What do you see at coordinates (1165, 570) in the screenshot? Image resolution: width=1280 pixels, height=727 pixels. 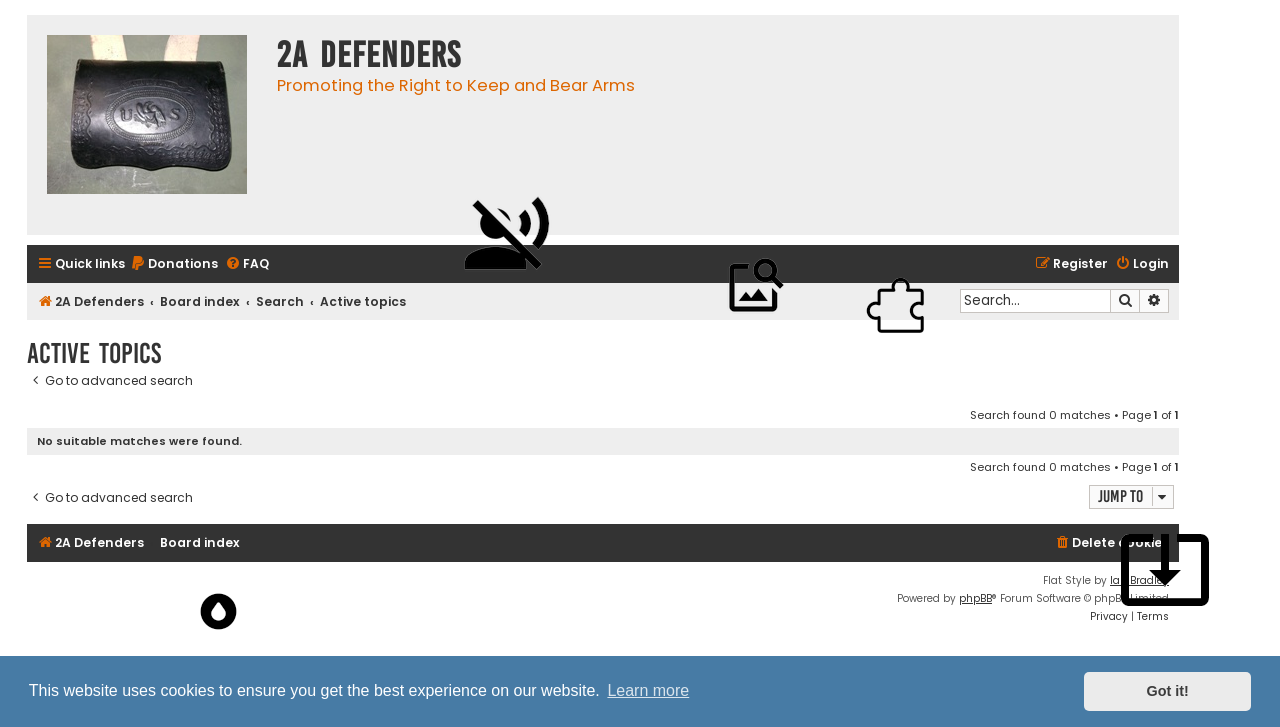 I see `download system update` at bounding box center [1165, 570].